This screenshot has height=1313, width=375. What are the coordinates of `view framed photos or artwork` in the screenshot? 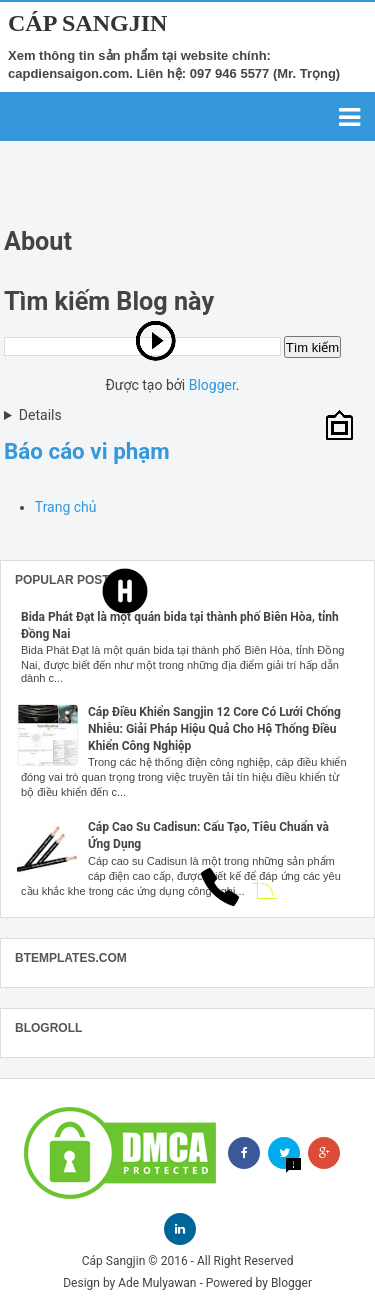 It's located at (339, 426).